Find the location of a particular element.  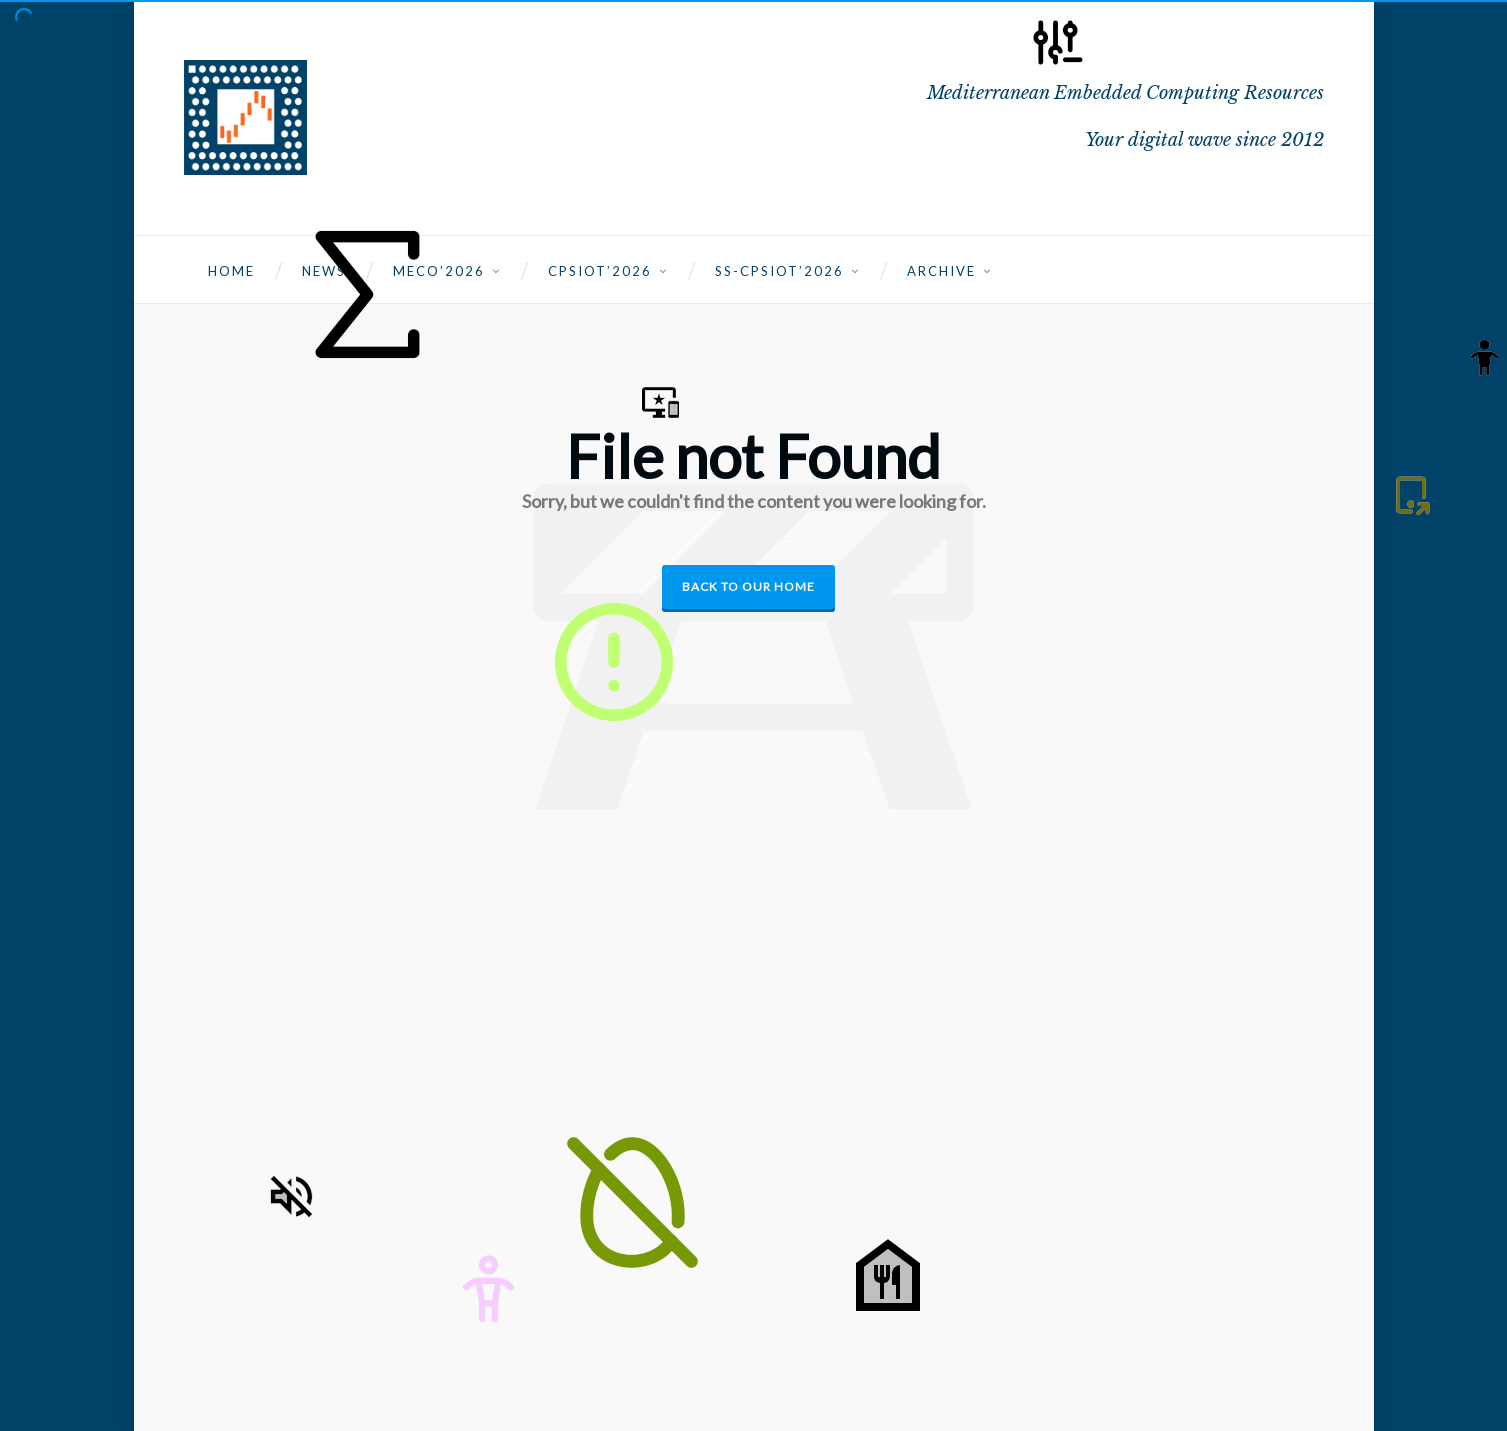

mute audio or sound is located at coordinates (291, 1196).